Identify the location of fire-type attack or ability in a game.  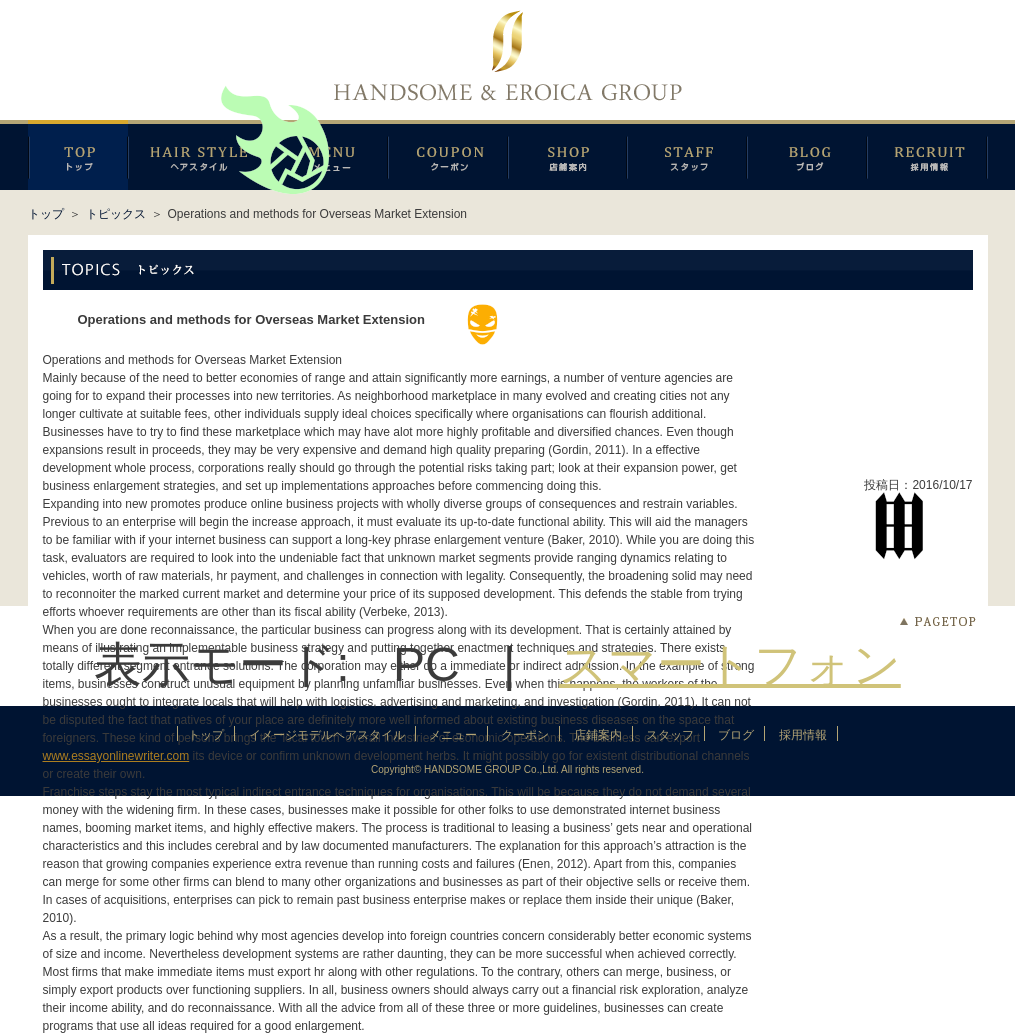
(273, 139).